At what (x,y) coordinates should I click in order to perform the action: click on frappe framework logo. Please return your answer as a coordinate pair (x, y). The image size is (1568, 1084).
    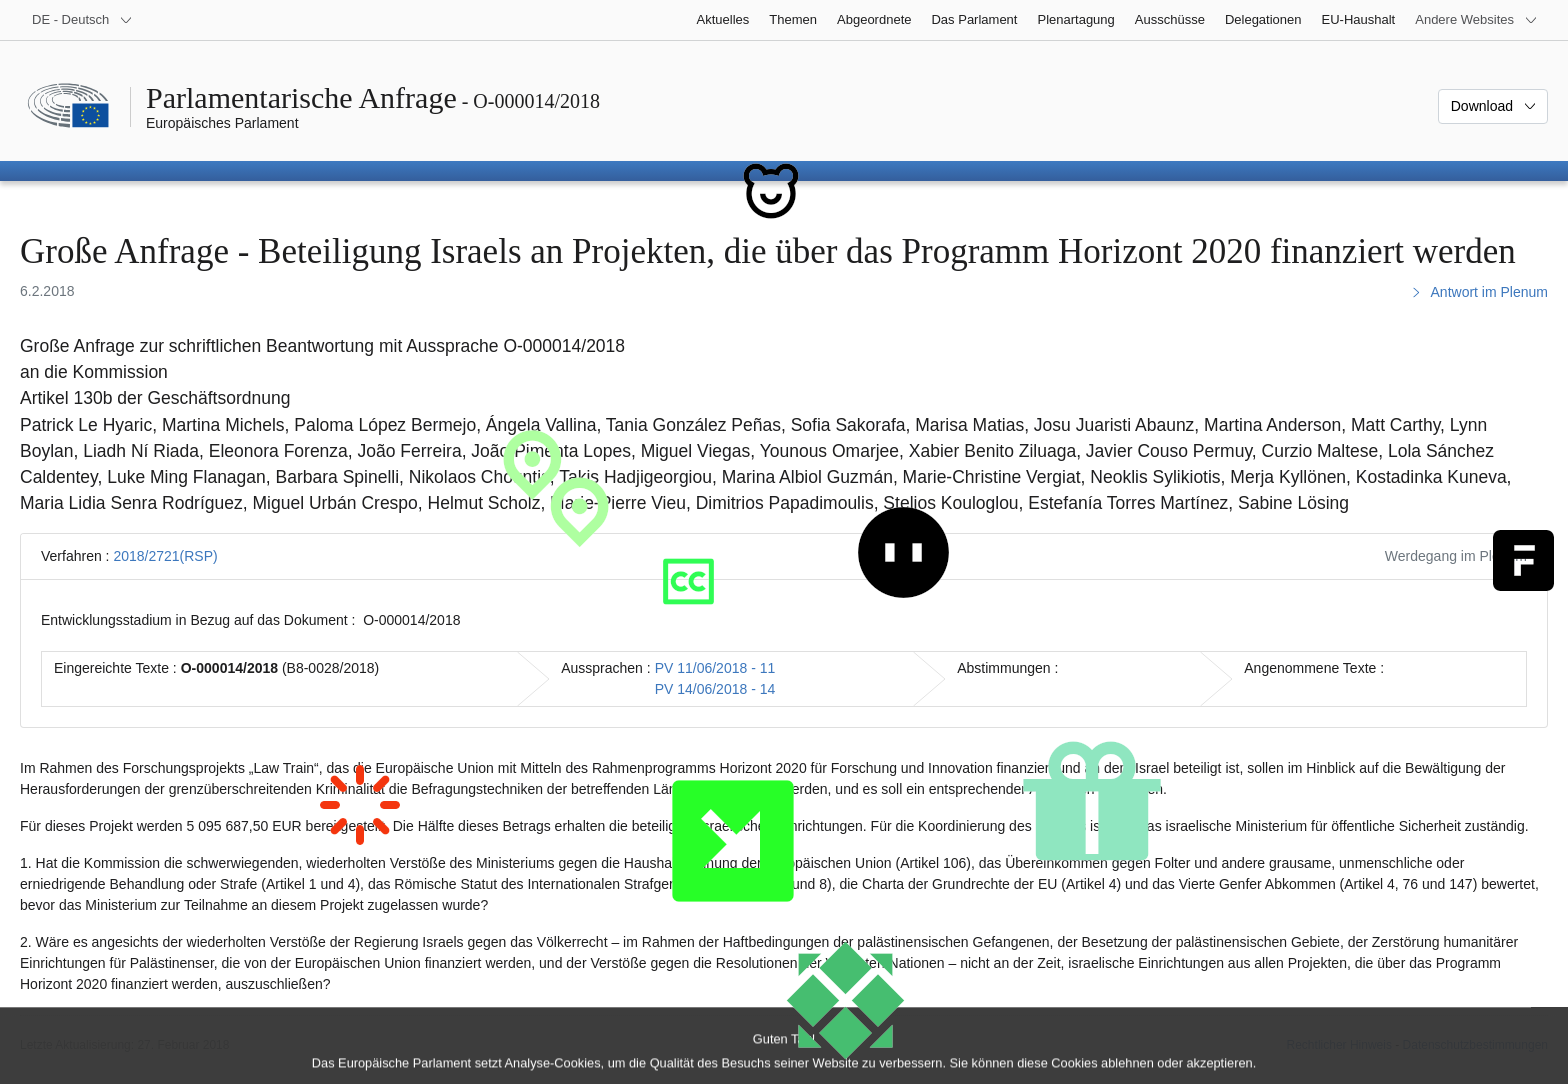
    Looking at the image, I should click on (1523, 560).